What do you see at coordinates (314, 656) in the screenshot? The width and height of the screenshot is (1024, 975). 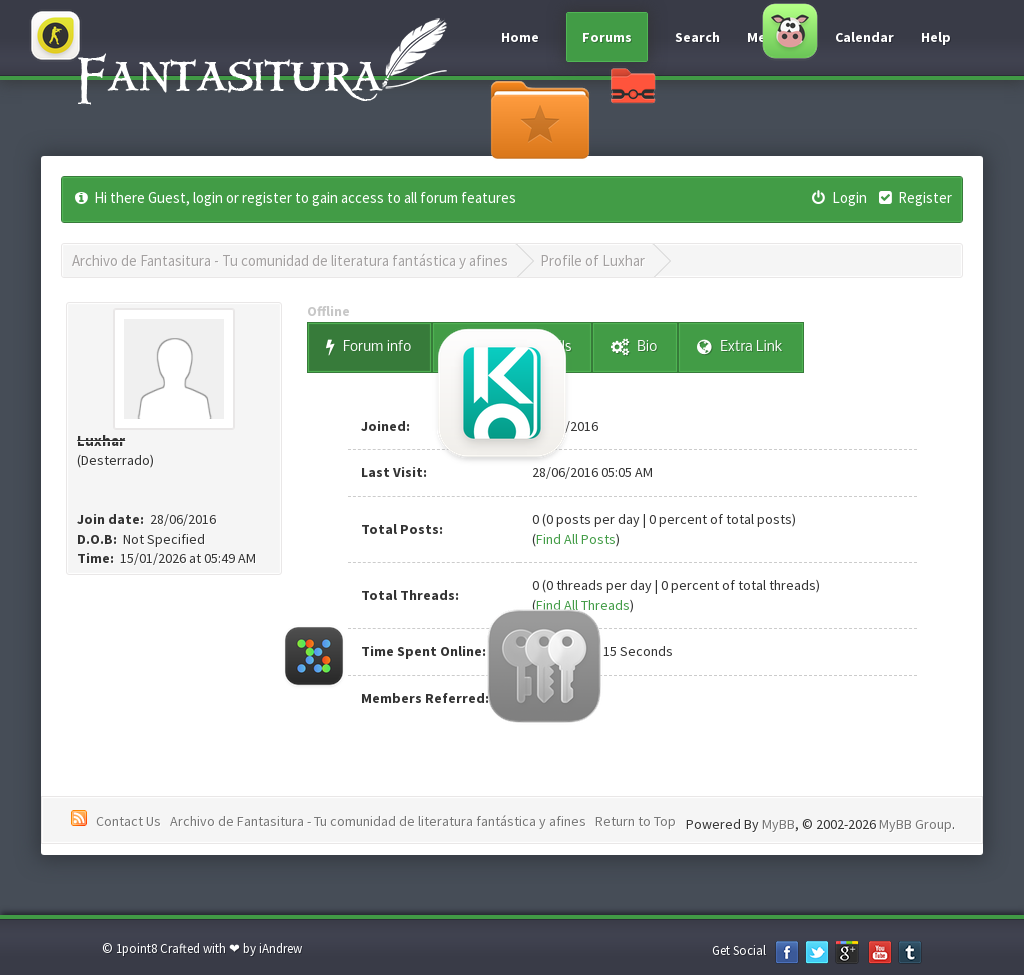 I see `launch gnome five or more puzzle game` at bounding box center [314, 656].